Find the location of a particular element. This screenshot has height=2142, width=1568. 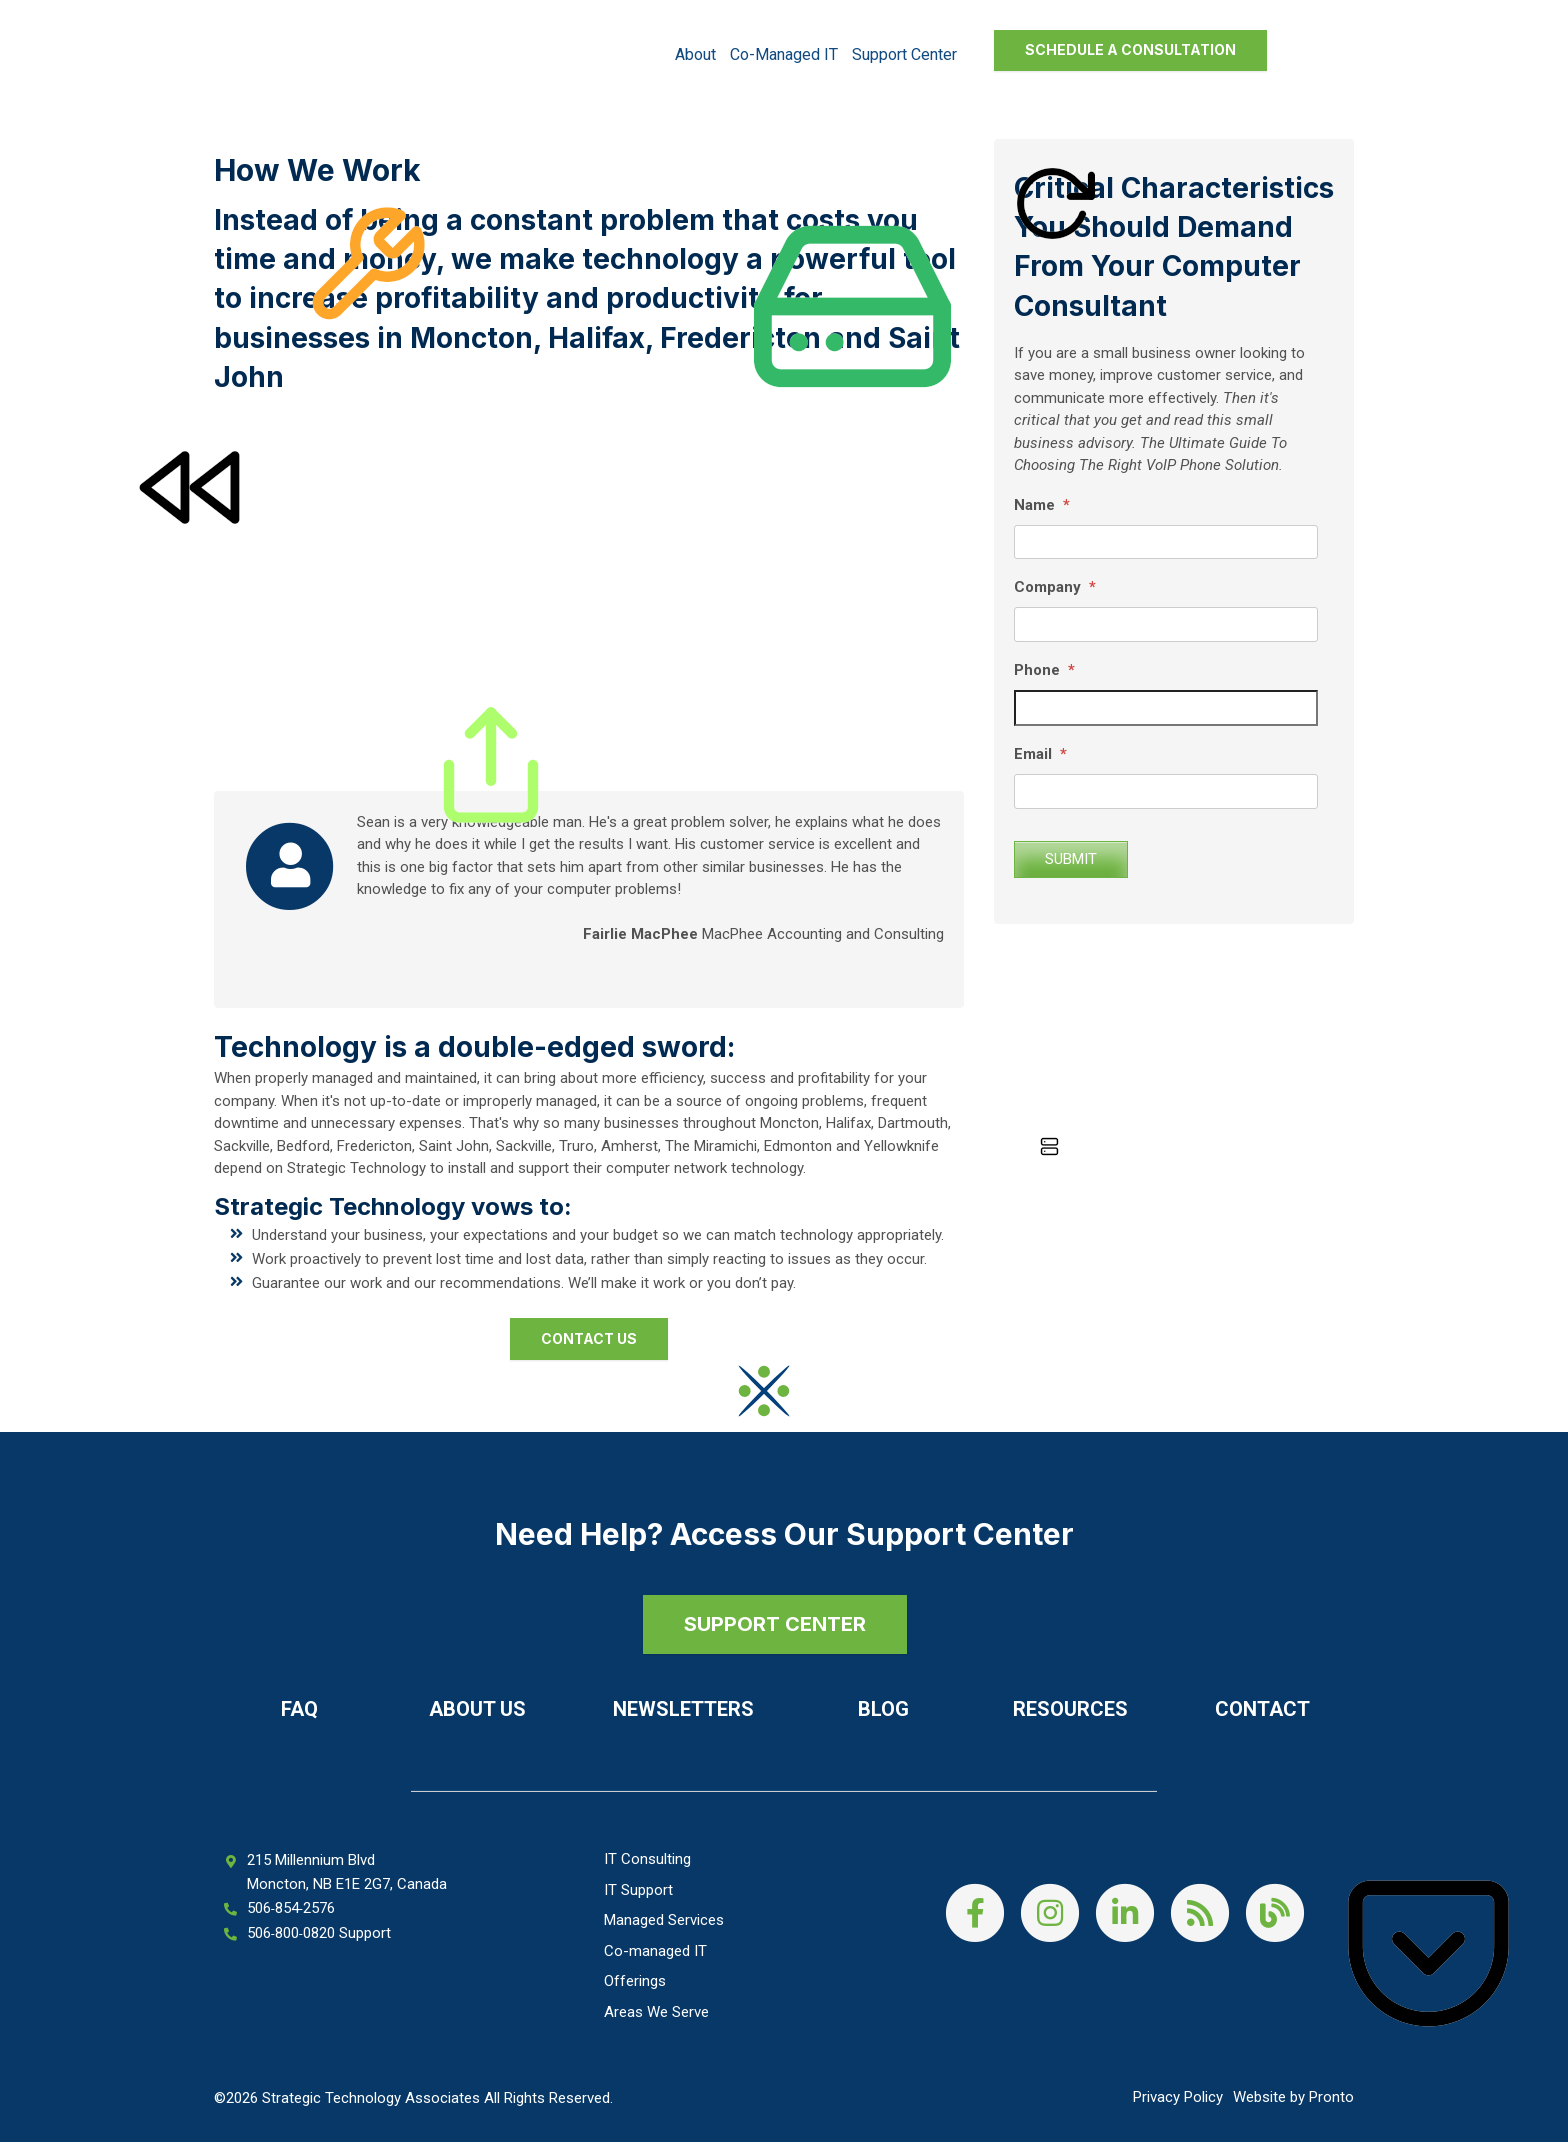

access settings or configuration options is located at coordinates (366, 266).